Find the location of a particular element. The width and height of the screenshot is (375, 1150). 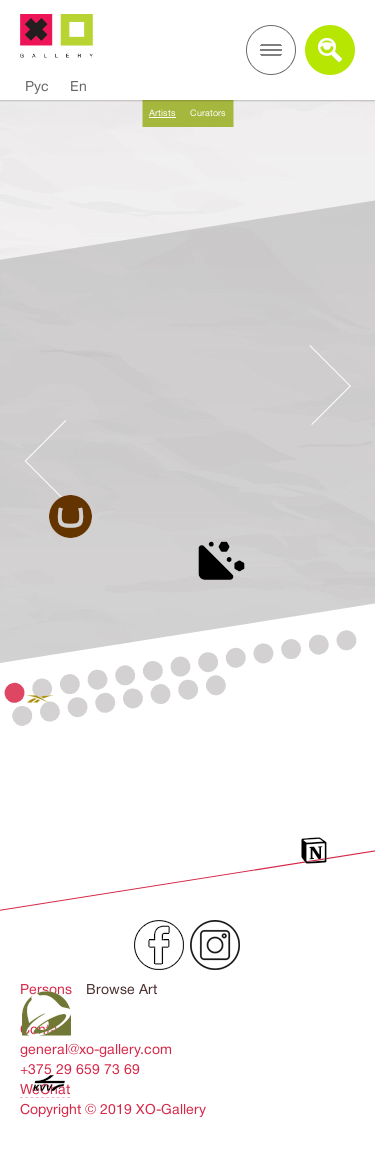

visit the Reebok website or app is located at coordinates (40, 699).